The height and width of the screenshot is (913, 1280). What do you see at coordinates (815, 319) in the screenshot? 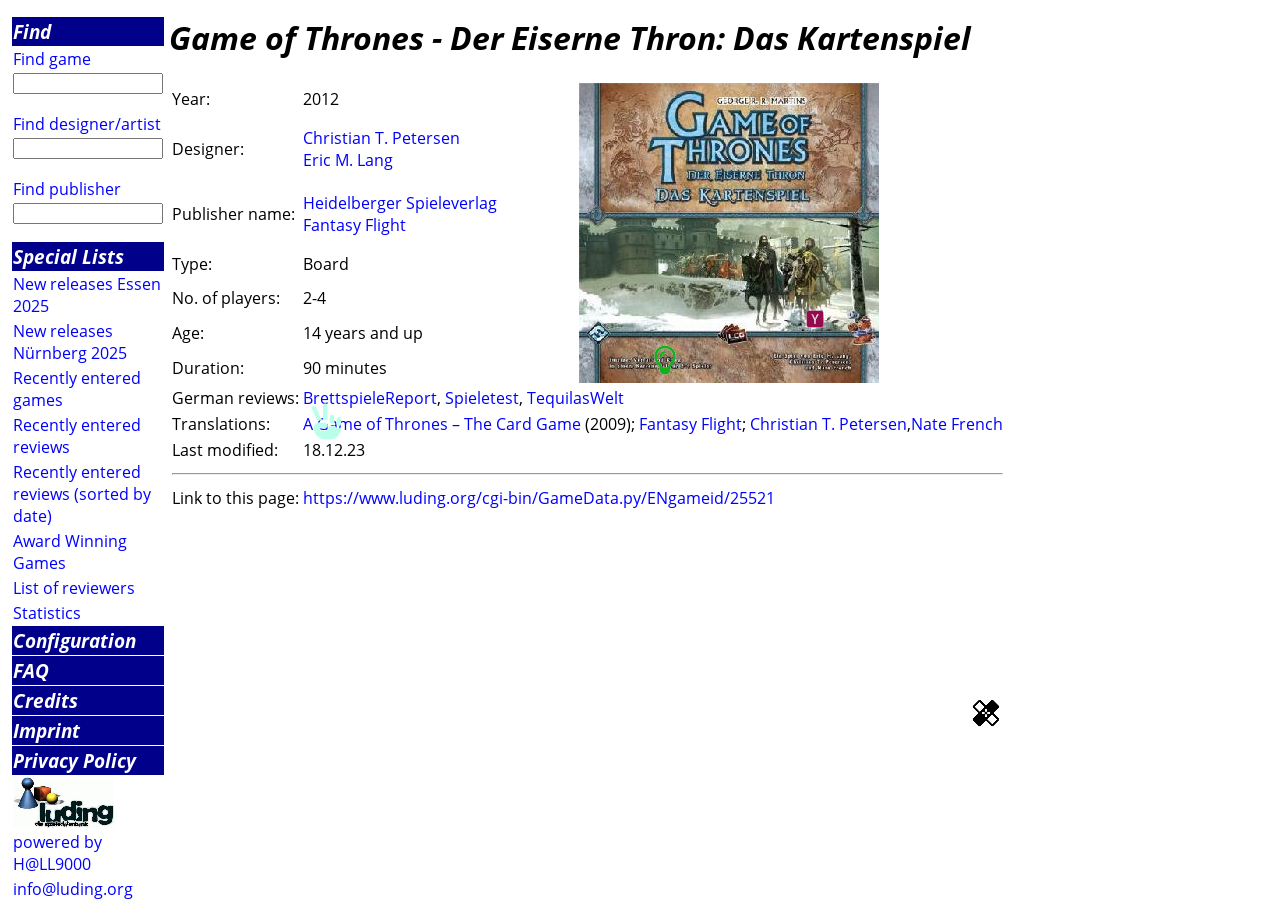
I see `open hacker news` at bounding box center [815, 319].